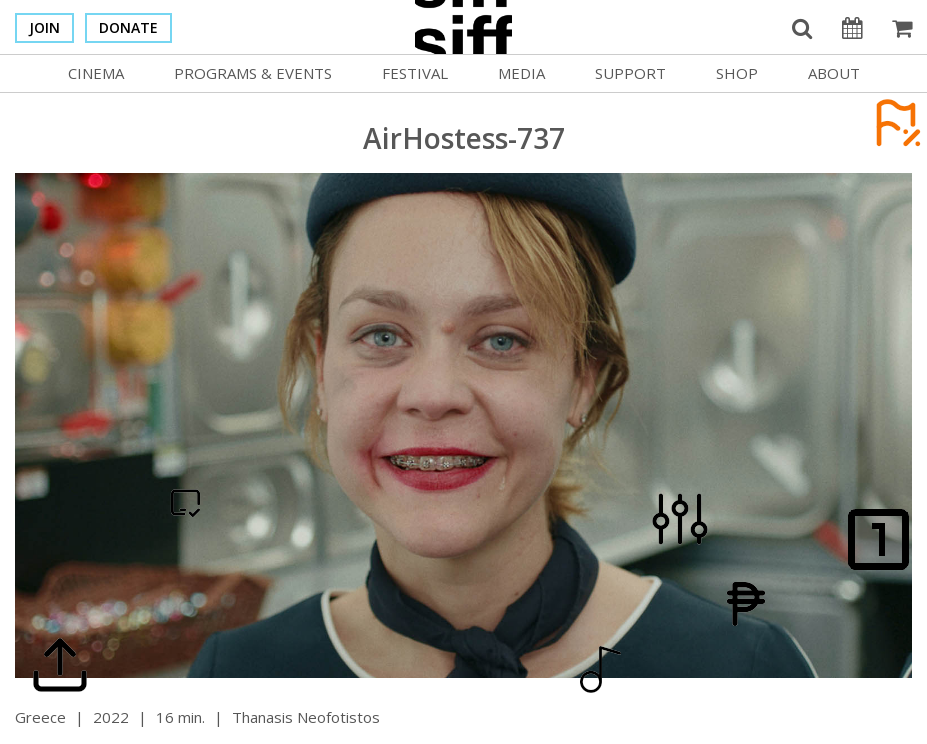  What do you see at coordinates (878, 539) in the screenshot?
I see `indicates the first item or step in a sequence` at bounding box center [878, 539].